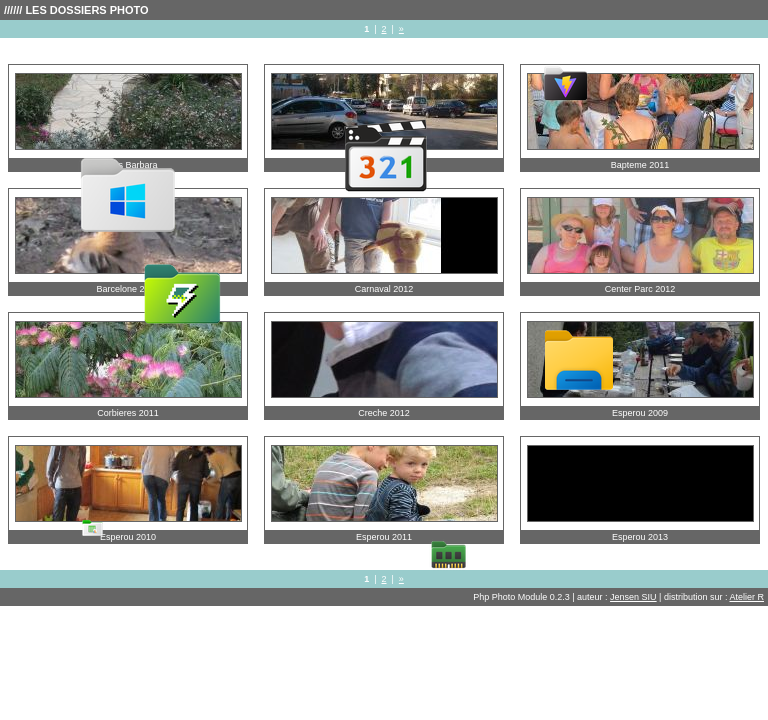  I want to click on open your GameJolt games folder, so click(182, 296).